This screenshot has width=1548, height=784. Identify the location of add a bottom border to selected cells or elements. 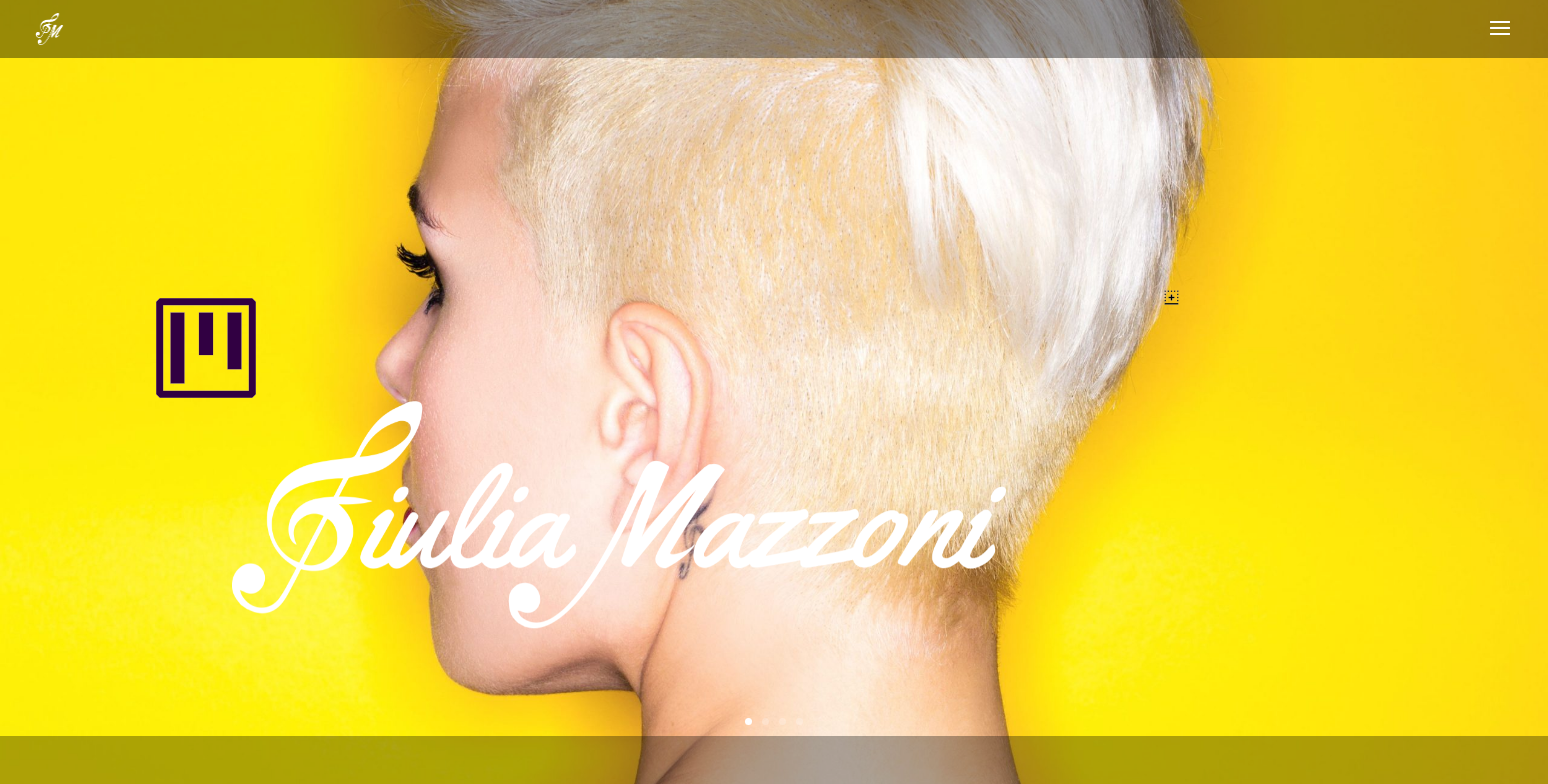
(1171, 297).